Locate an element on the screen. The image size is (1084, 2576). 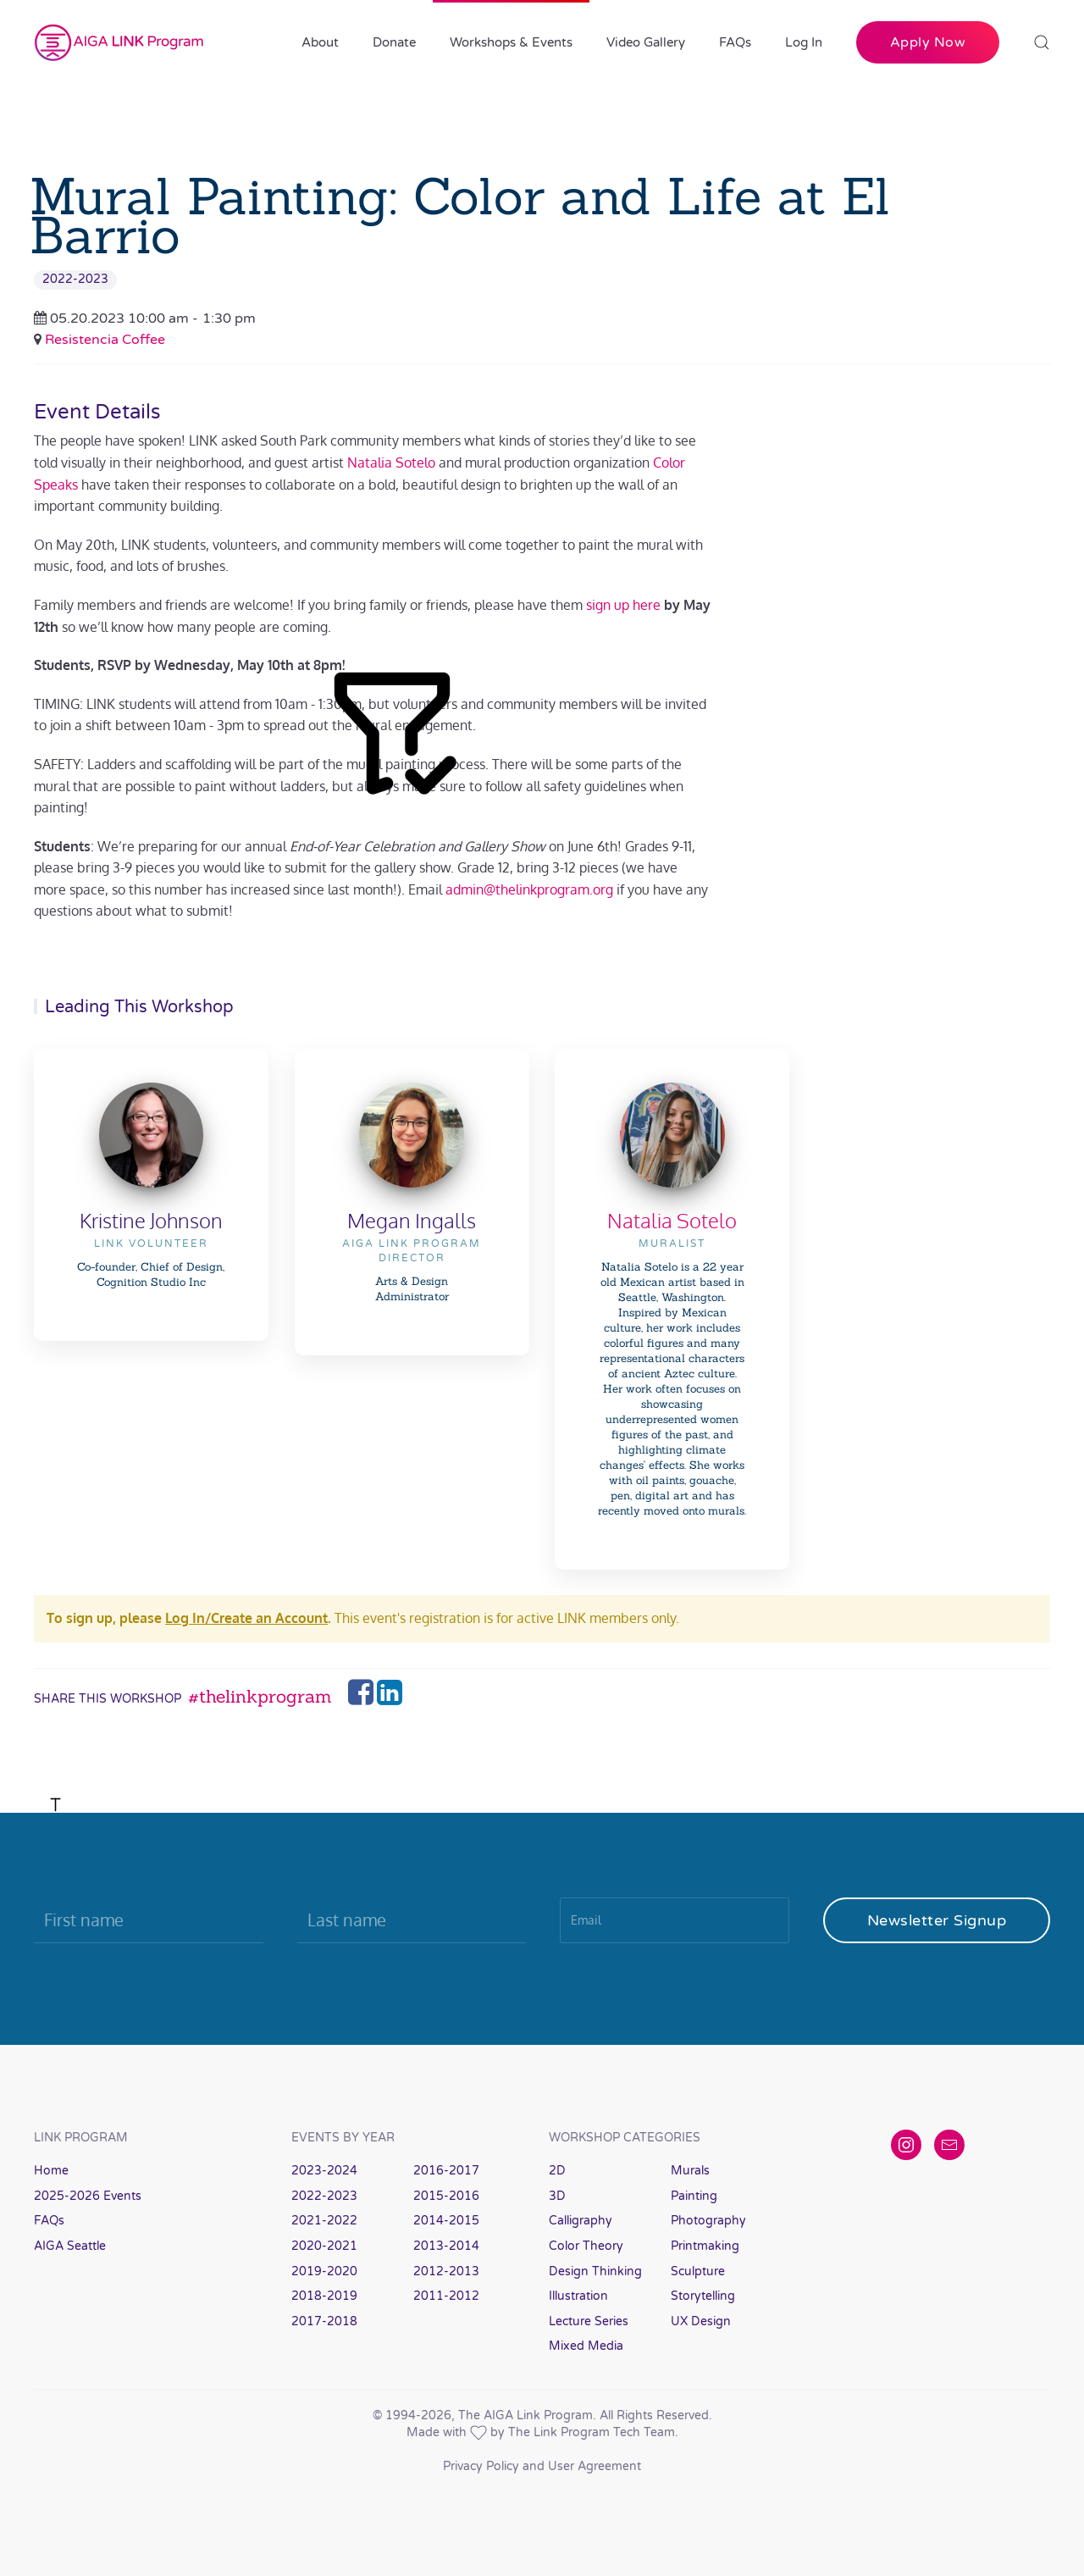
filter applied successfully is located at coordinates (392, 730).